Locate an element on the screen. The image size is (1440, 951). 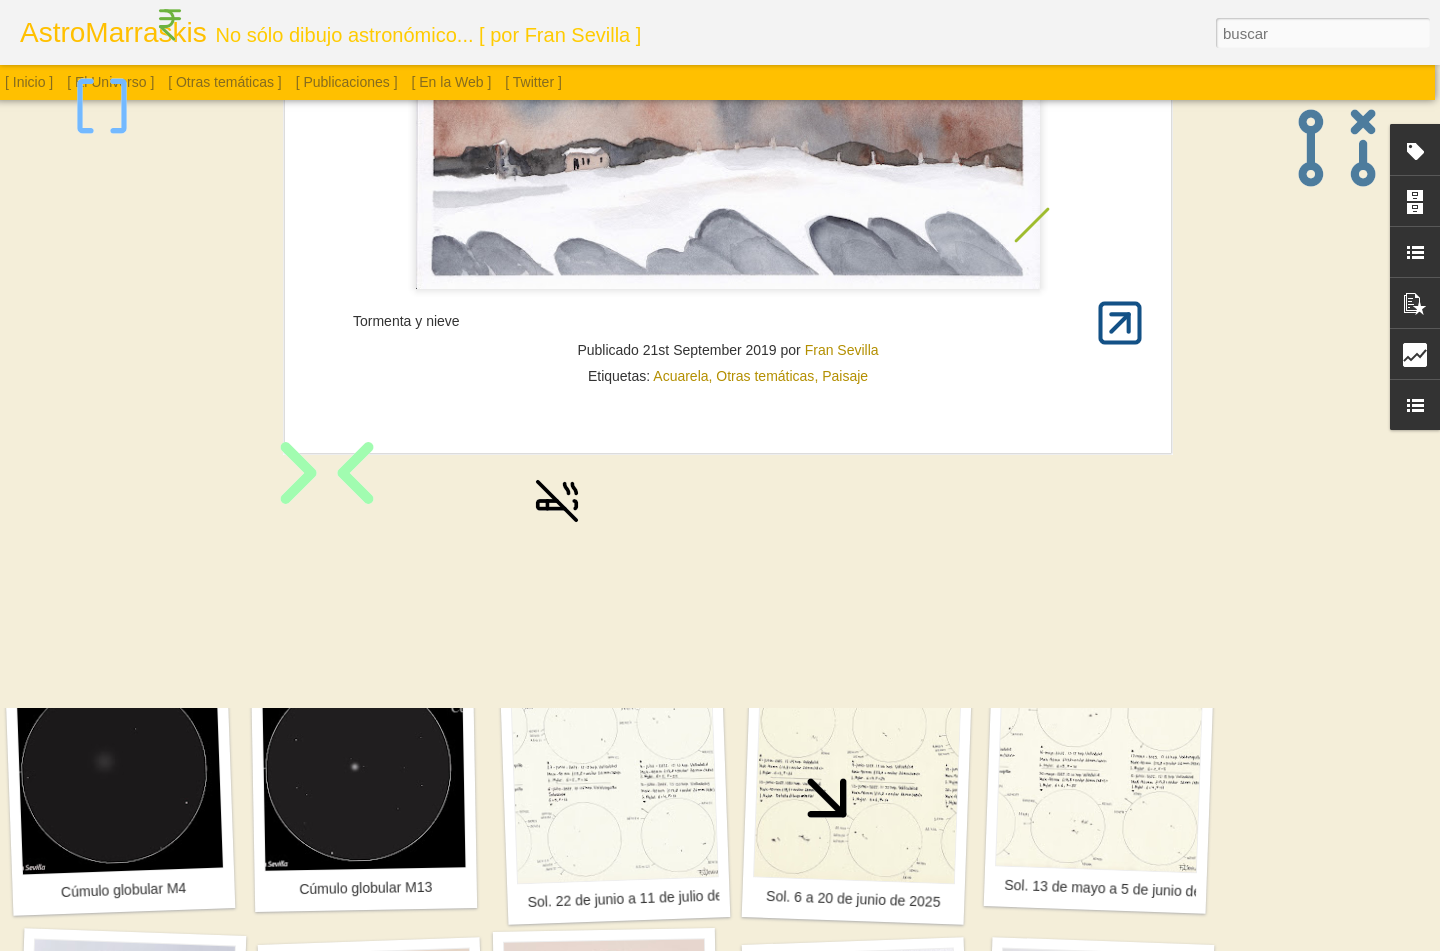
insert or edit code brackets is located at coordinates (102, 106).